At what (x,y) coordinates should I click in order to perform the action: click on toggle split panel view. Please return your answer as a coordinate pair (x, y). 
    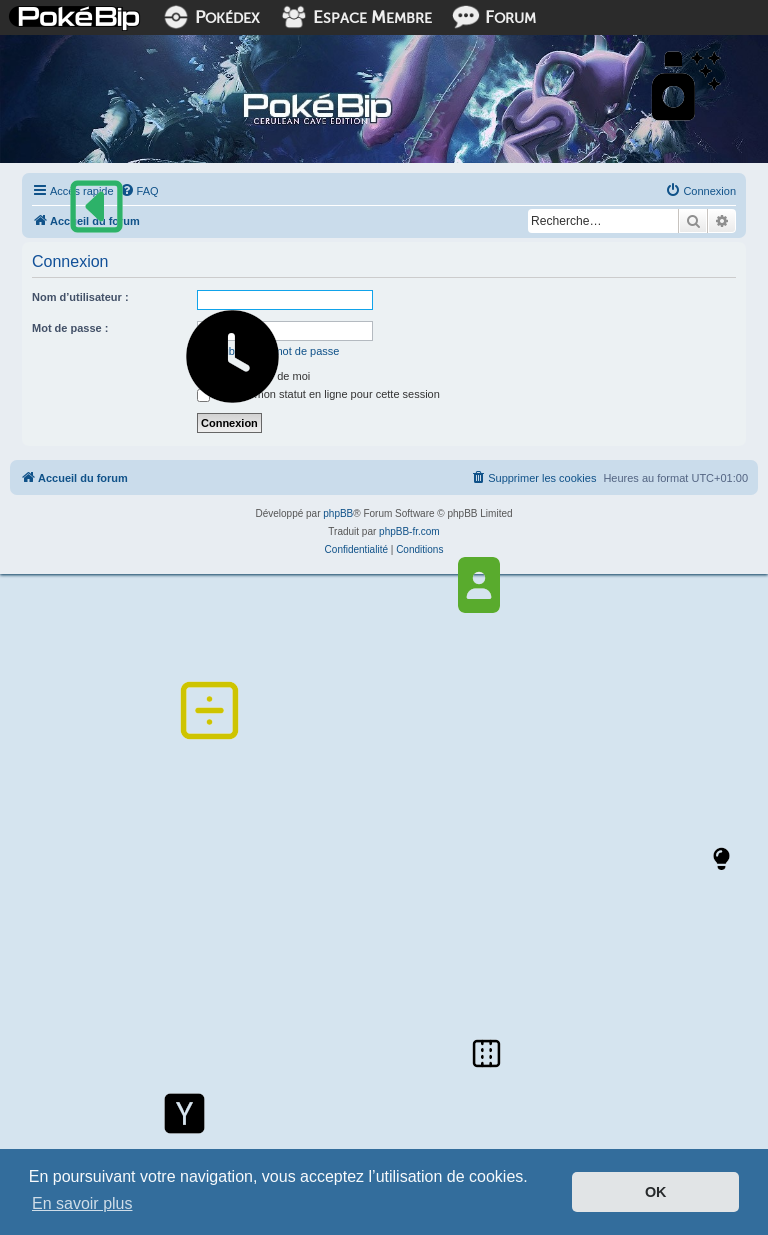
    Looking at the image, I should click on (486, 1053).